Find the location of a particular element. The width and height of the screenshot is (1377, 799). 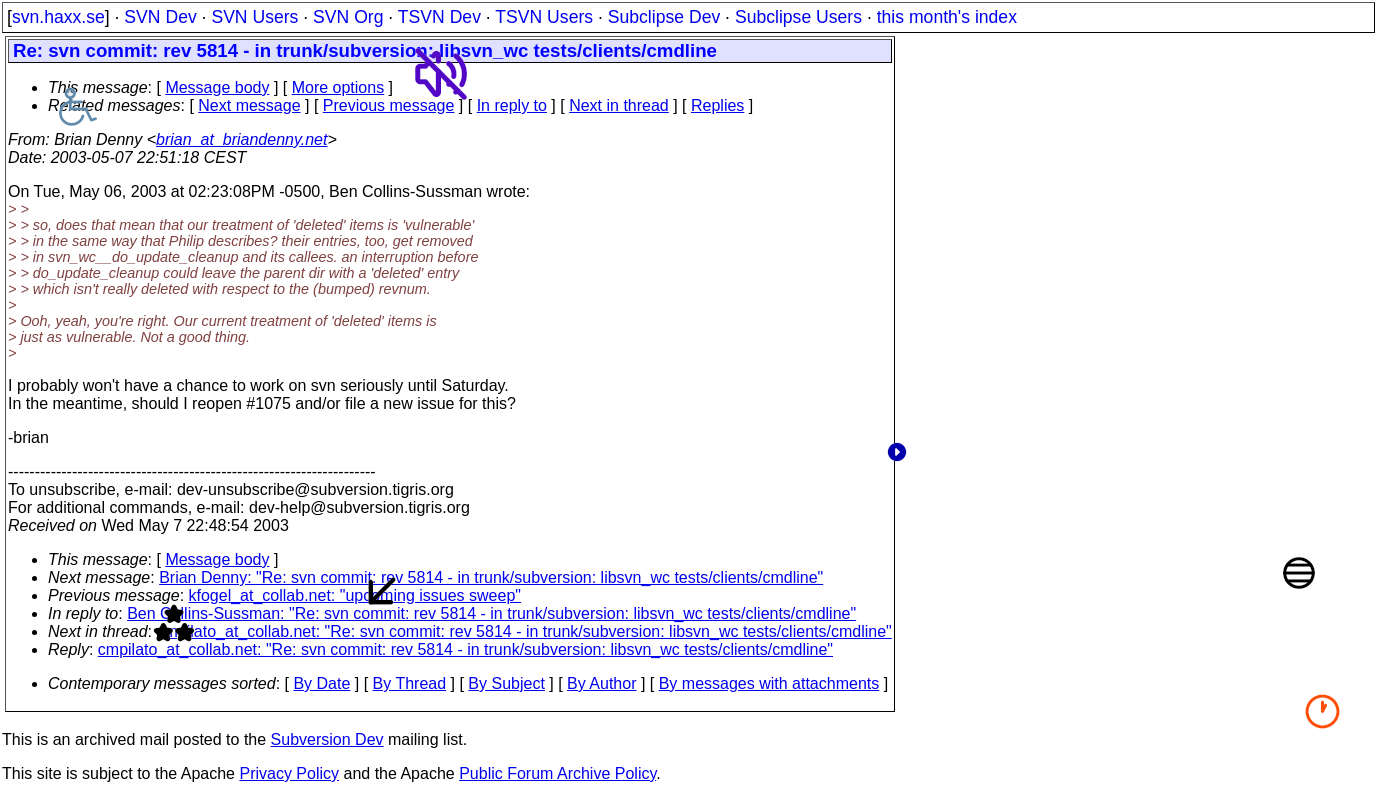

play media or video content is located at coordinates (897, 452).